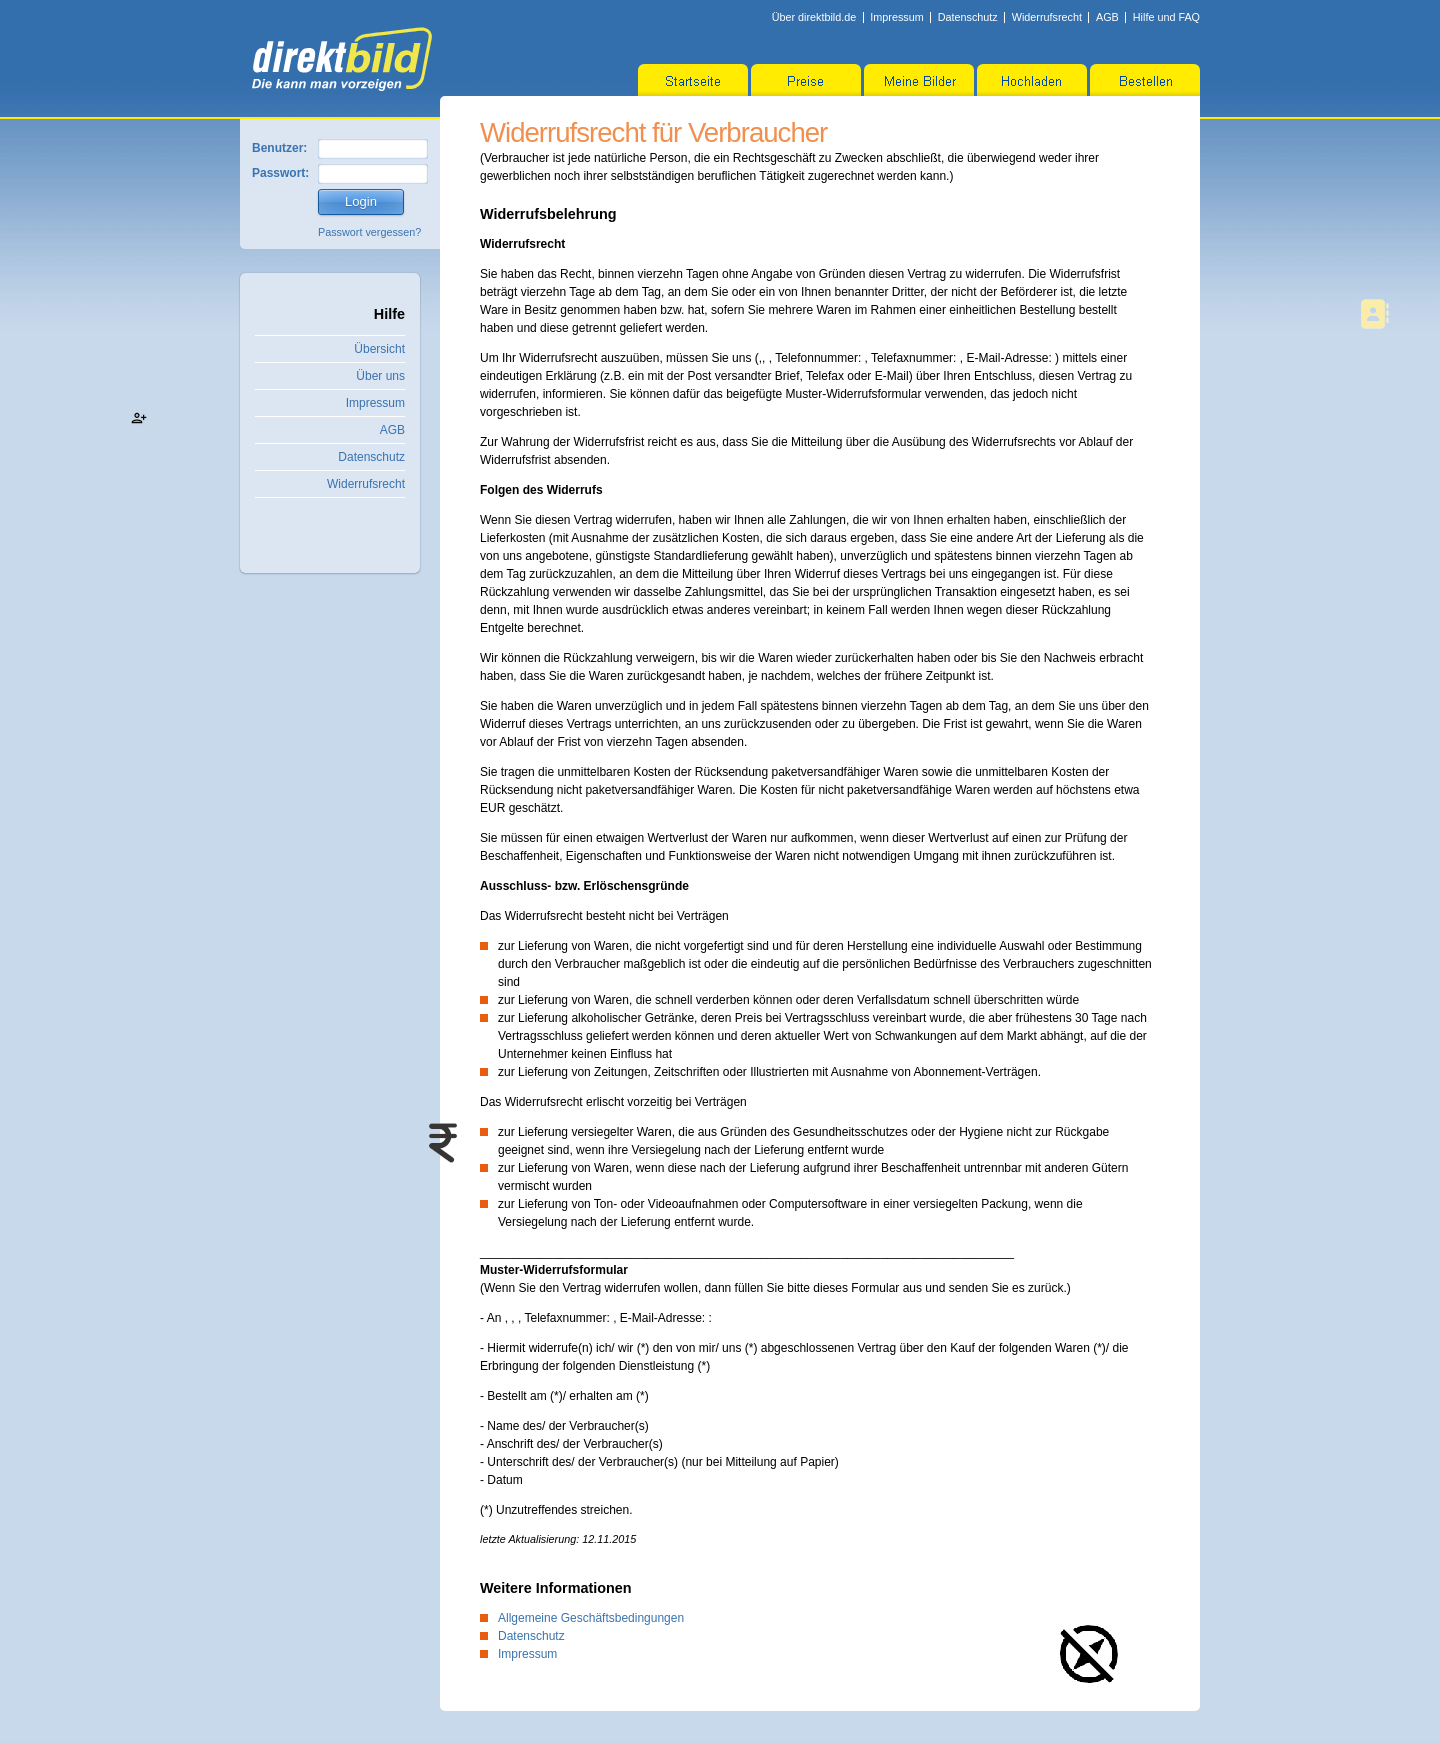 The image size is (1440, 1743). Describe the element at coordinates (1374, 314) in the screenshot. I see `open your contacts list` at that location.